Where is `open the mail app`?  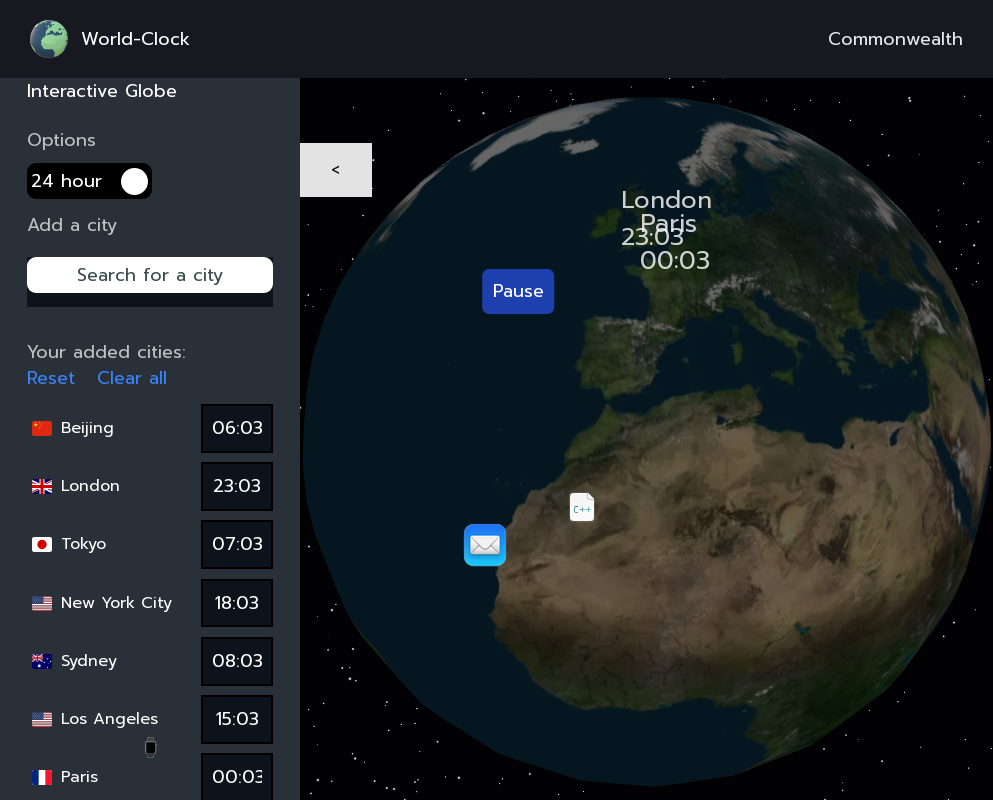
open the mail app is located at coordinates (485, 545).